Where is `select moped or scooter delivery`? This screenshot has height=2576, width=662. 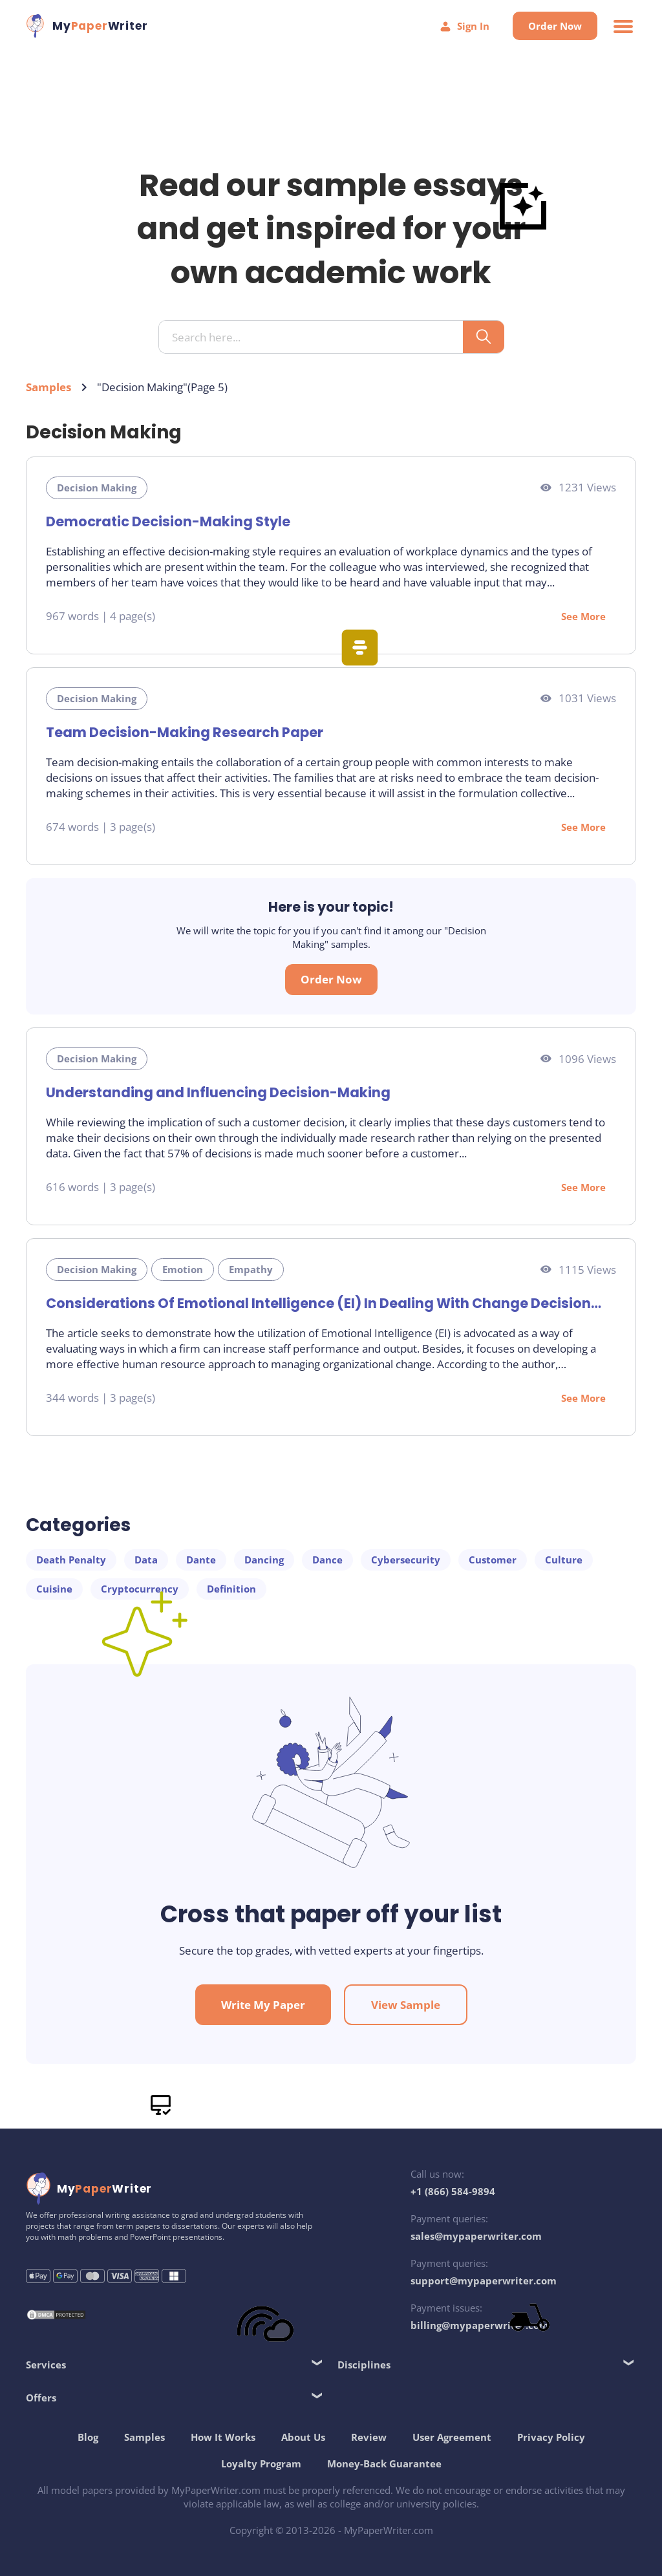
select moped or scooter delivery is located at coordinates (529, 2319).